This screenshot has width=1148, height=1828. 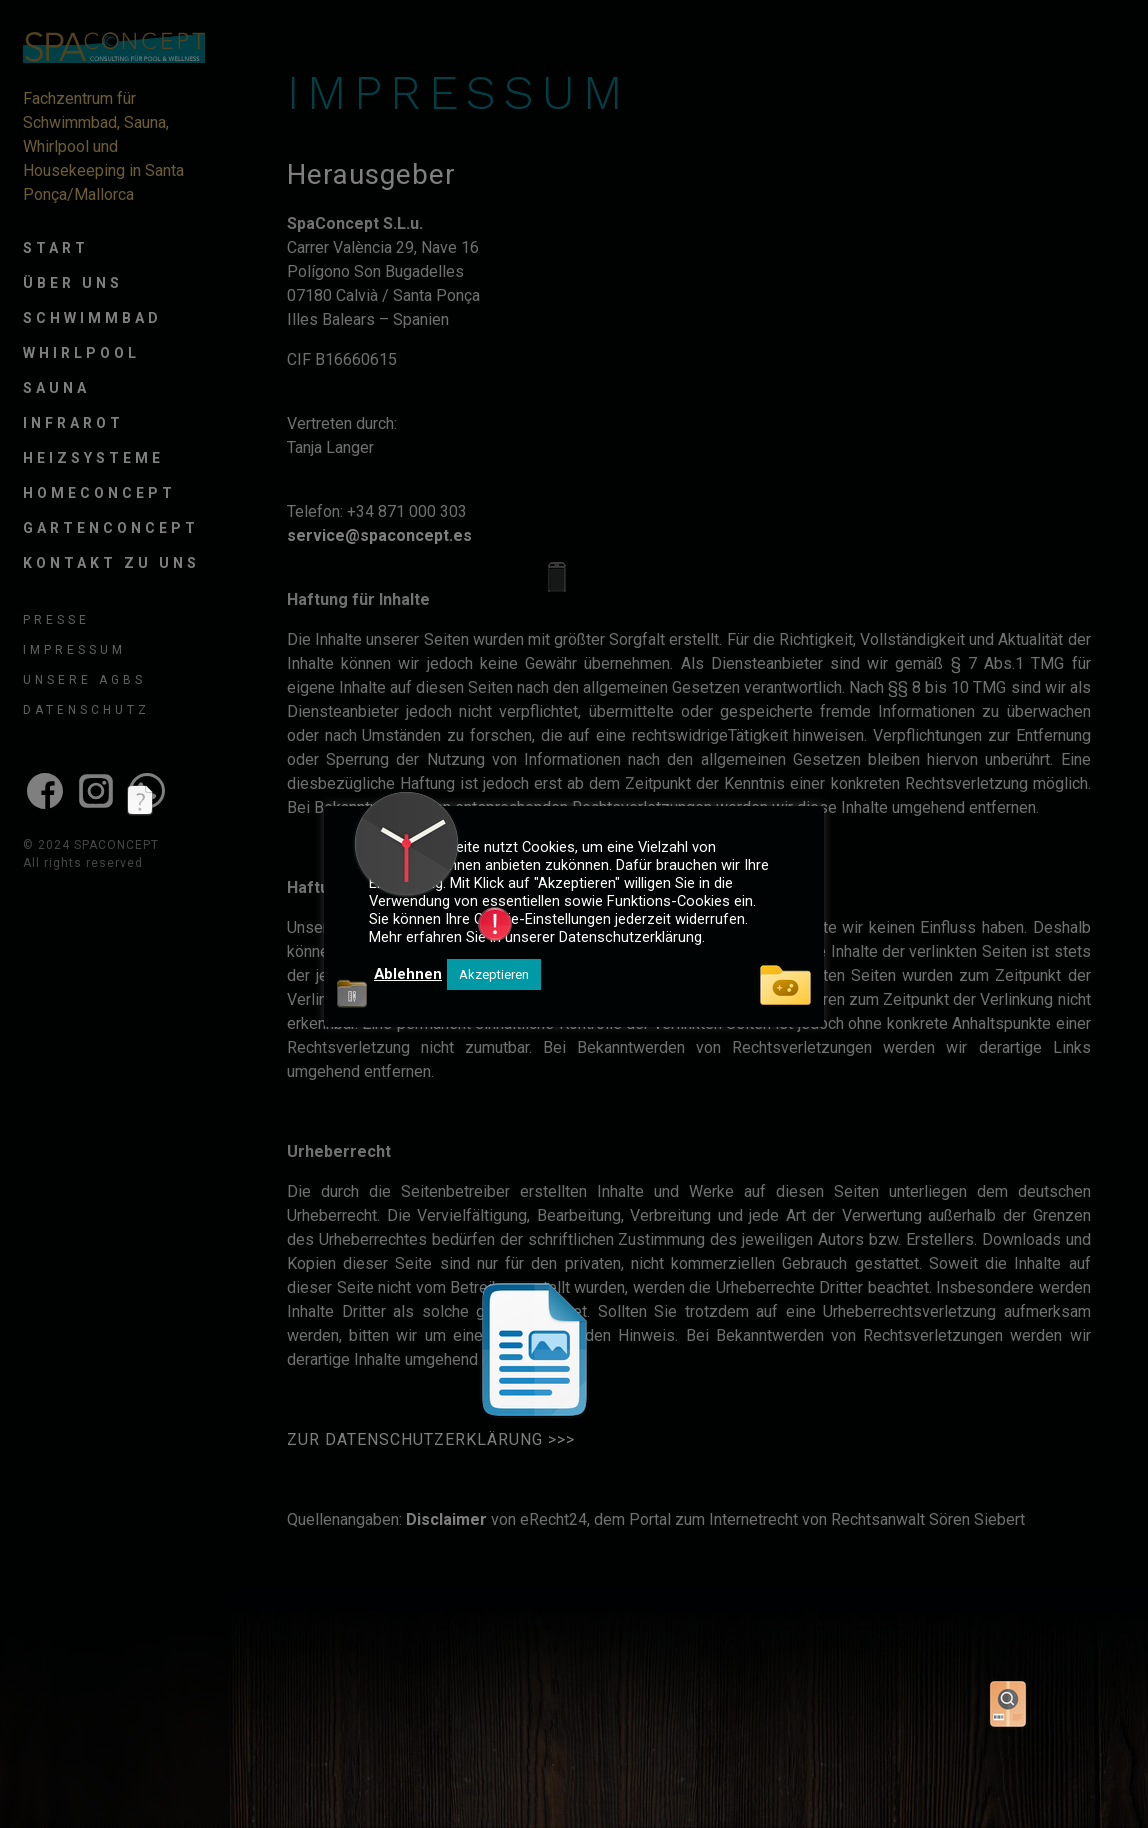 What do you see at coordinates (785, 986) in the screenshot?
I see `open your games folder` at bounding box center [785, 986].